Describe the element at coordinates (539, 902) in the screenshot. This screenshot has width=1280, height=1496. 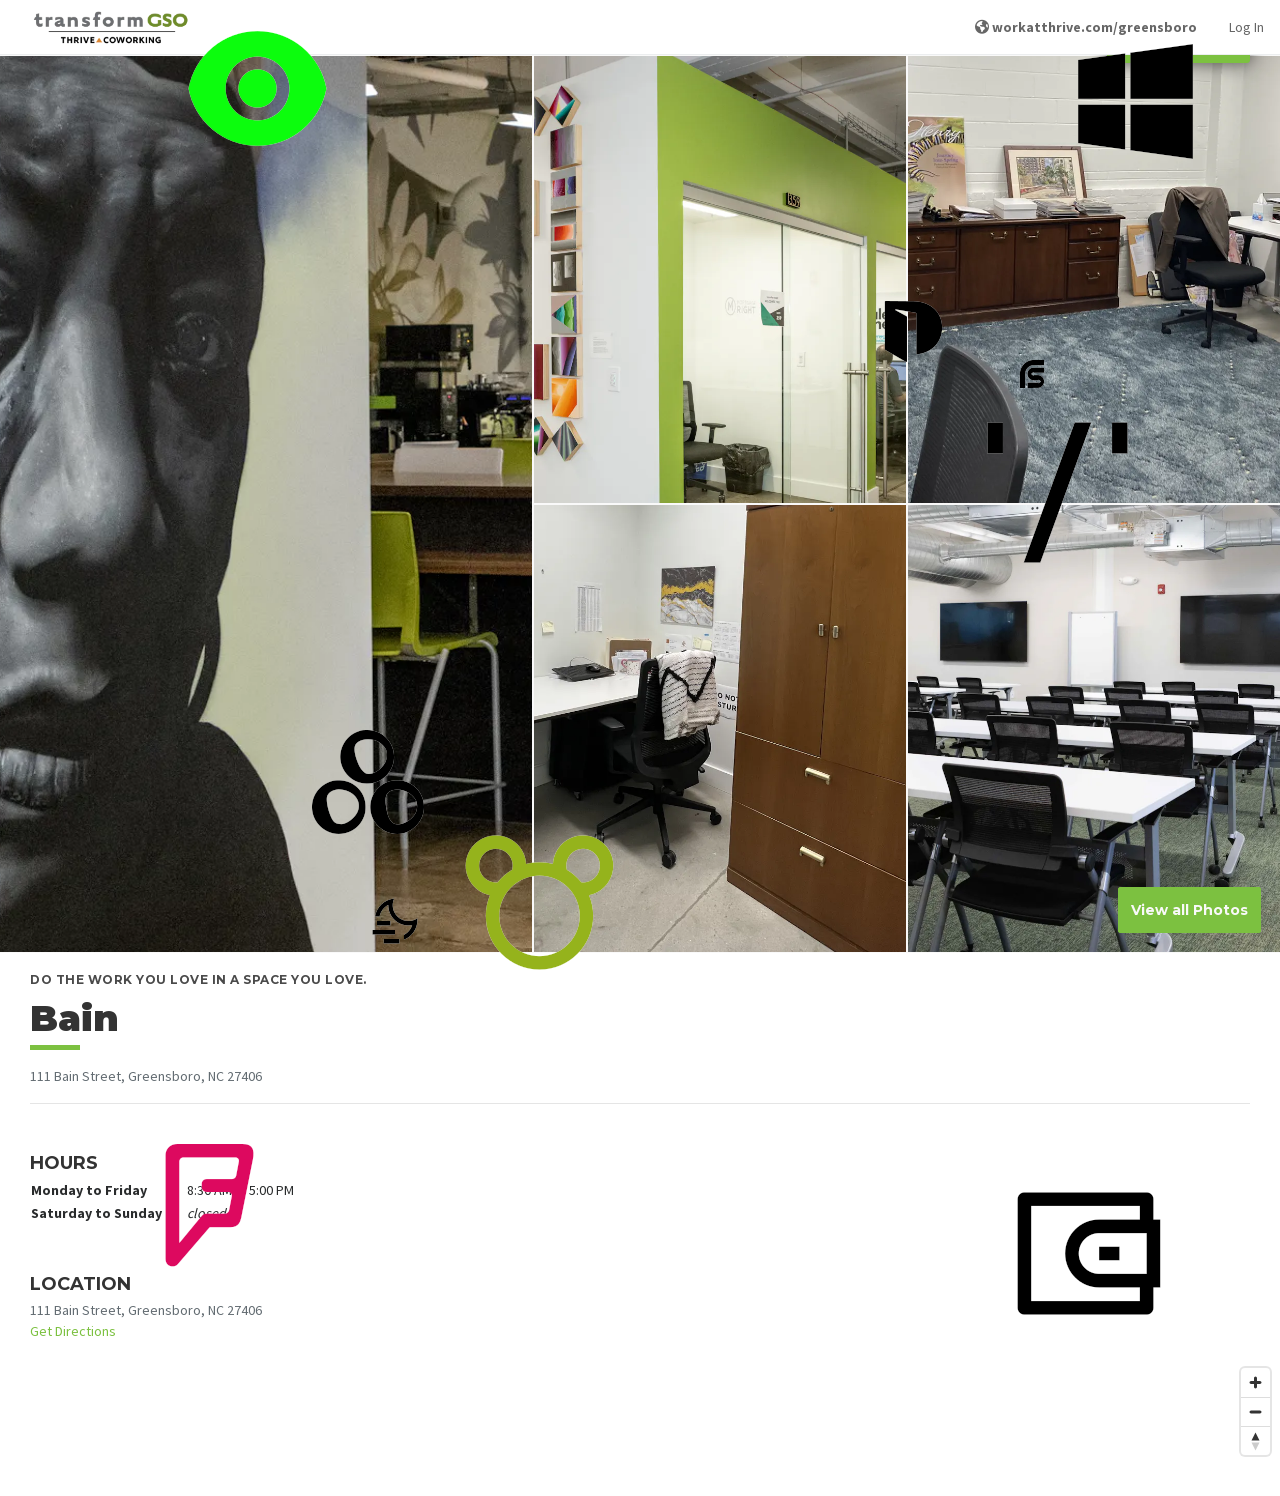
I see `access Disney account or profile` at that location.